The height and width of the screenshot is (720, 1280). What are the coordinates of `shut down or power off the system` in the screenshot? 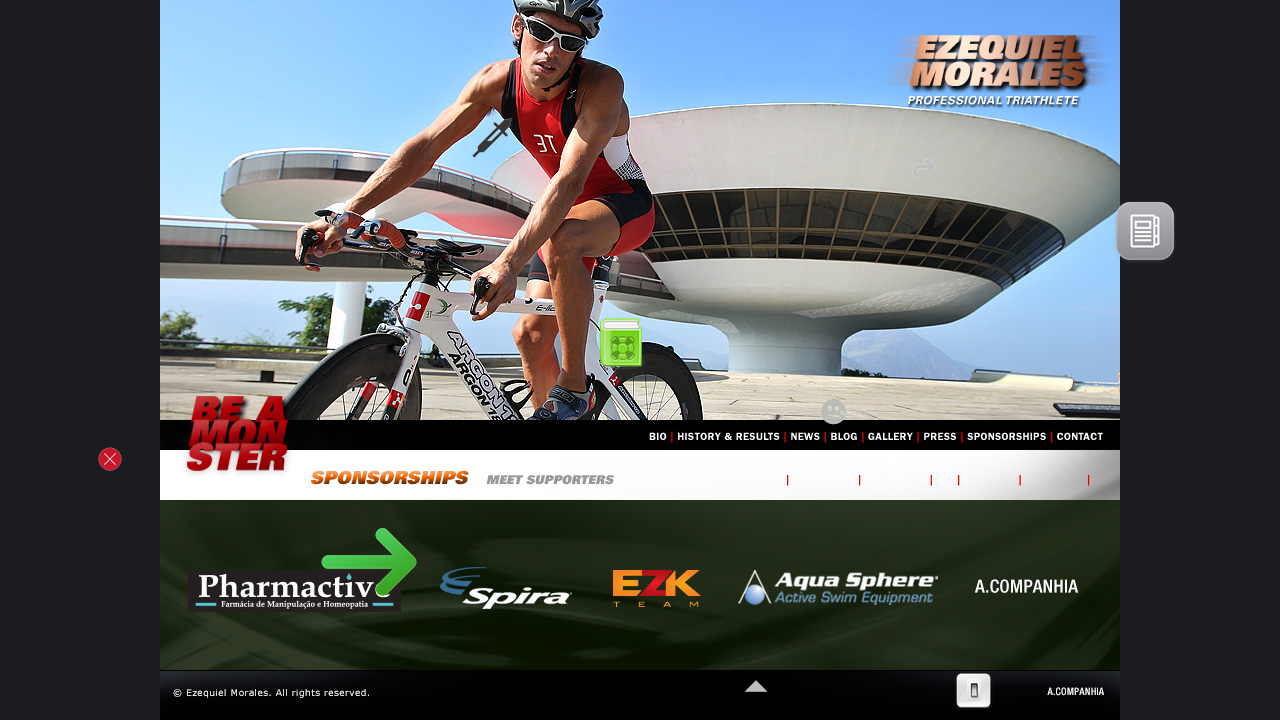 It's located at (973, 690).